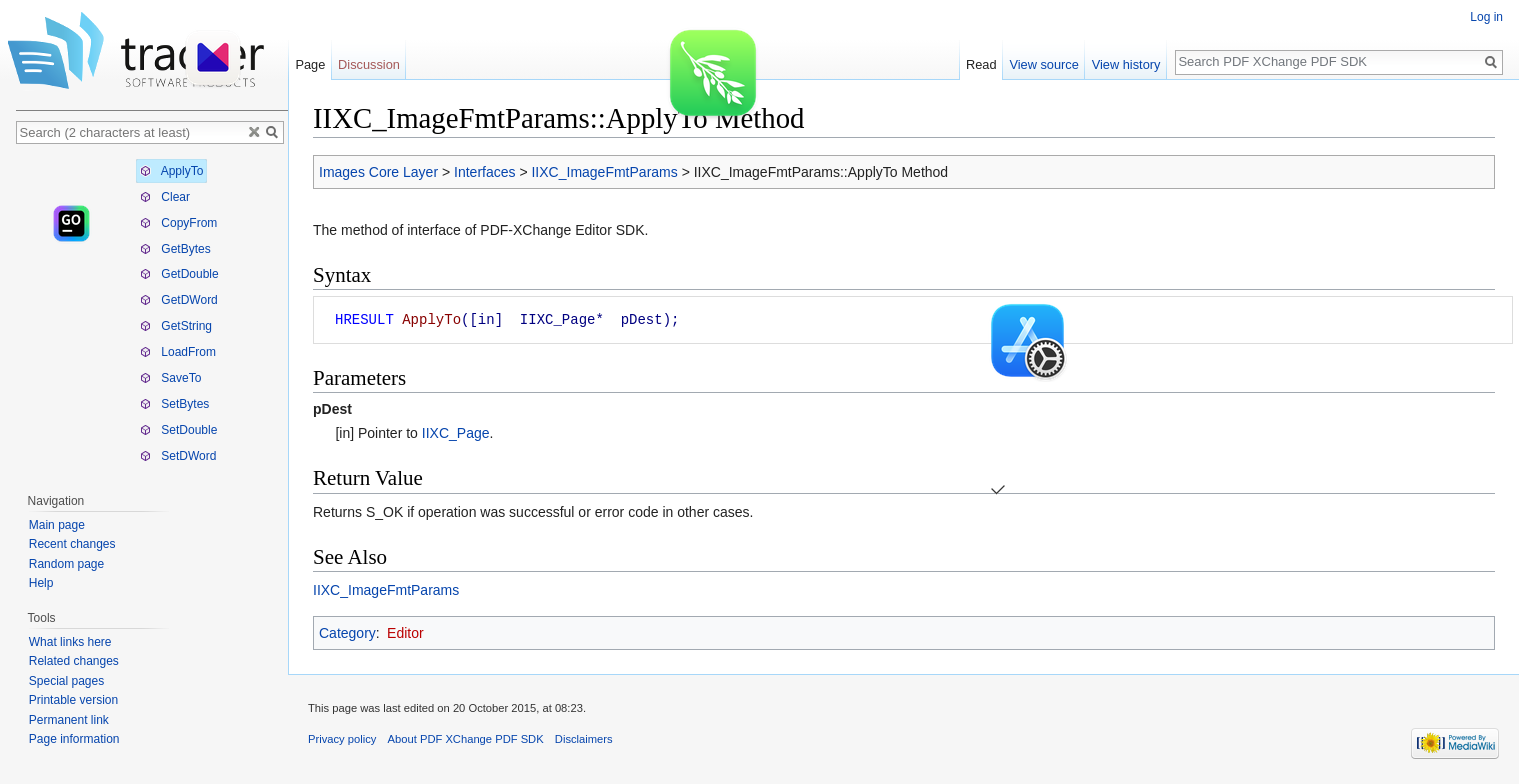 Image resolution: width=1519 pixels, height=784 pixels. What do you see at coordinates (713, 73) in the screenshot?
I see `open olive video editor` at bounding box center [713, 73].